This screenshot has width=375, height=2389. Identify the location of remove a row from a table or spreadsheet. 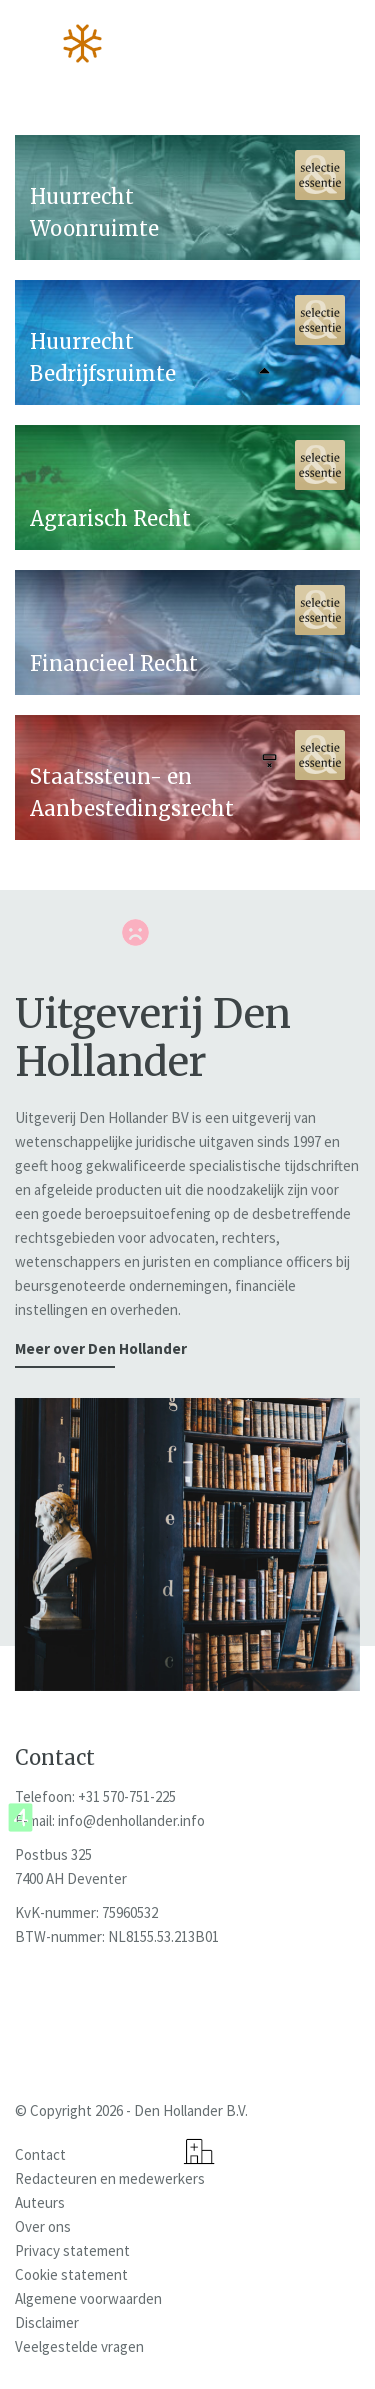
(269, 760).